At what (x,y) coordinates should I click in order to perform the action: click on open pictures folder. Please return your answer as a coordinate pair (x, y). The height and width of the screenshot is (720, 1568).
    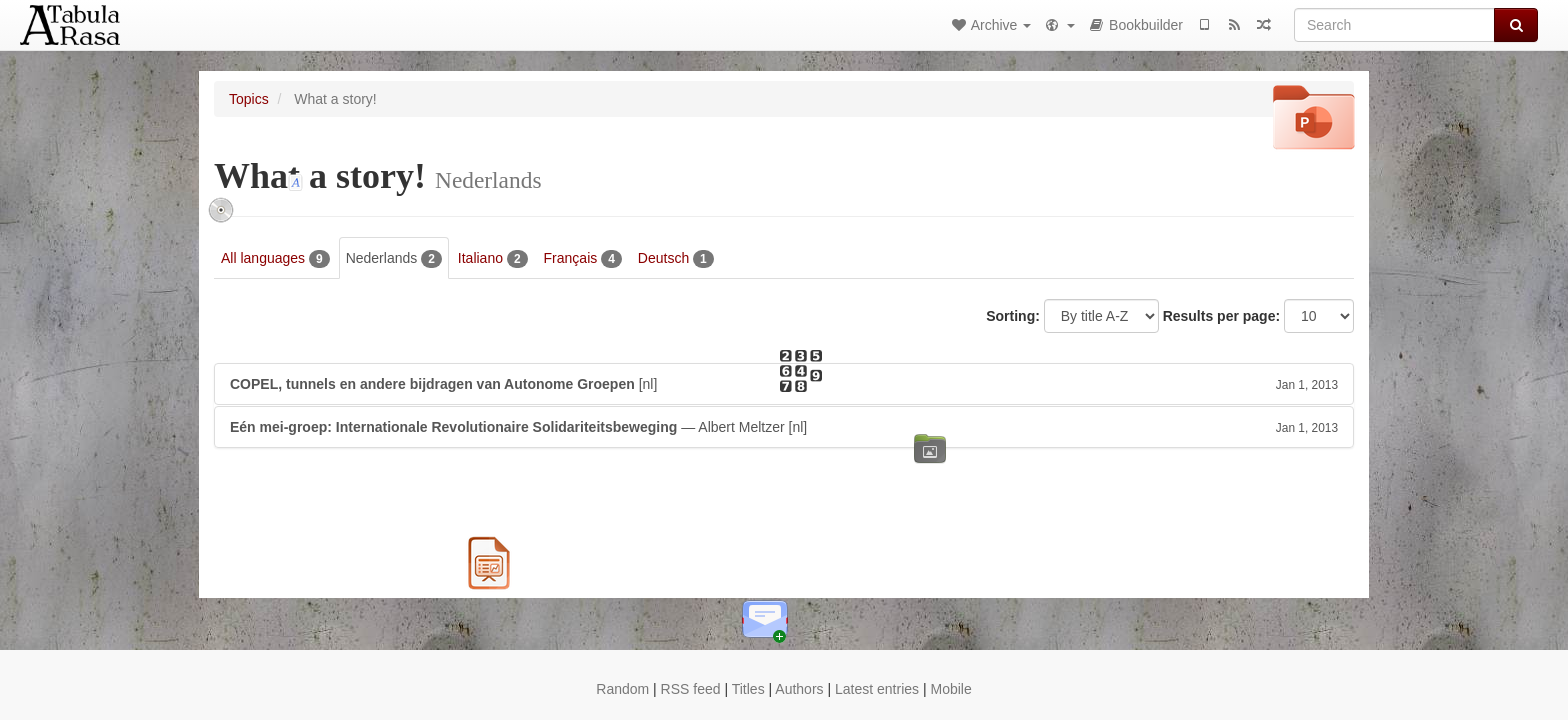
    Looking at the image, I should click on (930, 448).